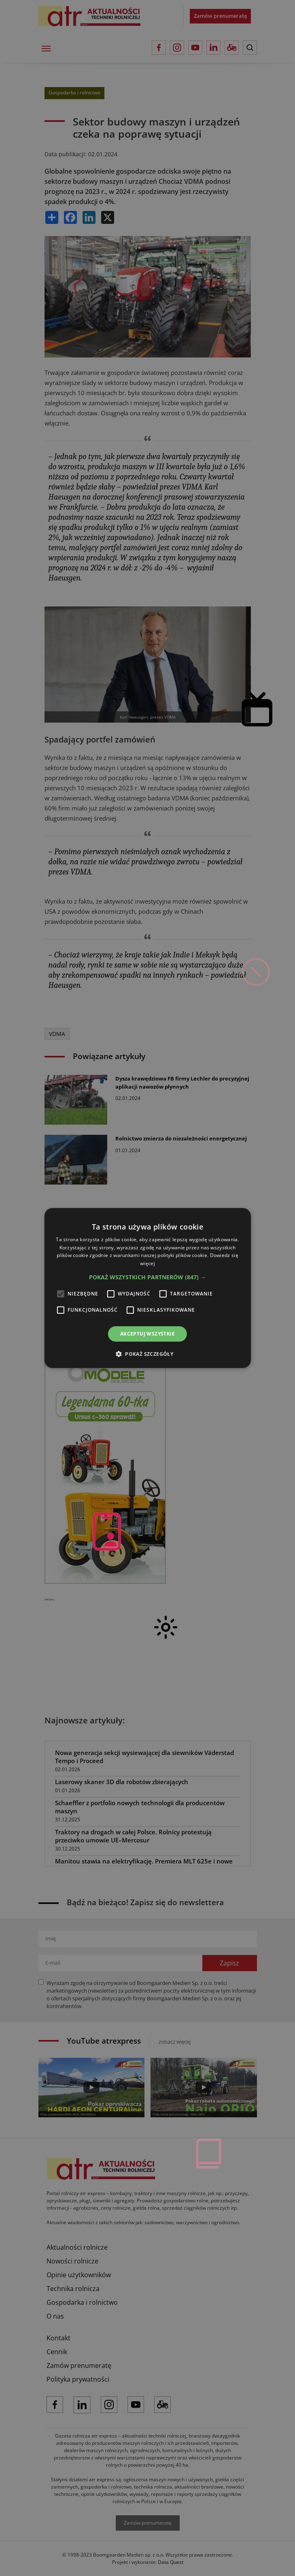  Describe the element at coordinates (256, 972) in the screenshot. I see `indicates a prohibited or restricted action` at that location.